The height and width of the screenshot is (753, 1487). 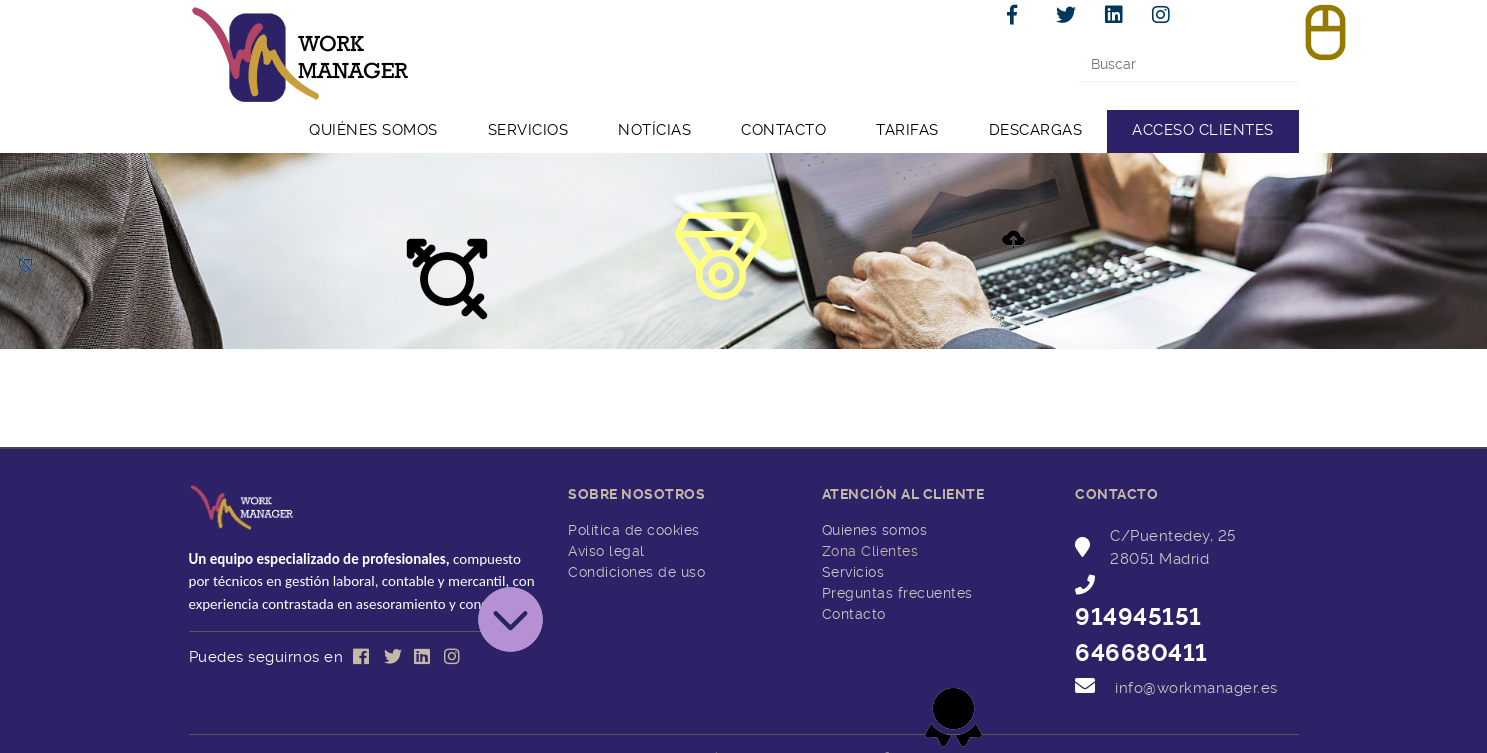 I want to click on indicates mouse input device connected, so click(x=1325, y=32).